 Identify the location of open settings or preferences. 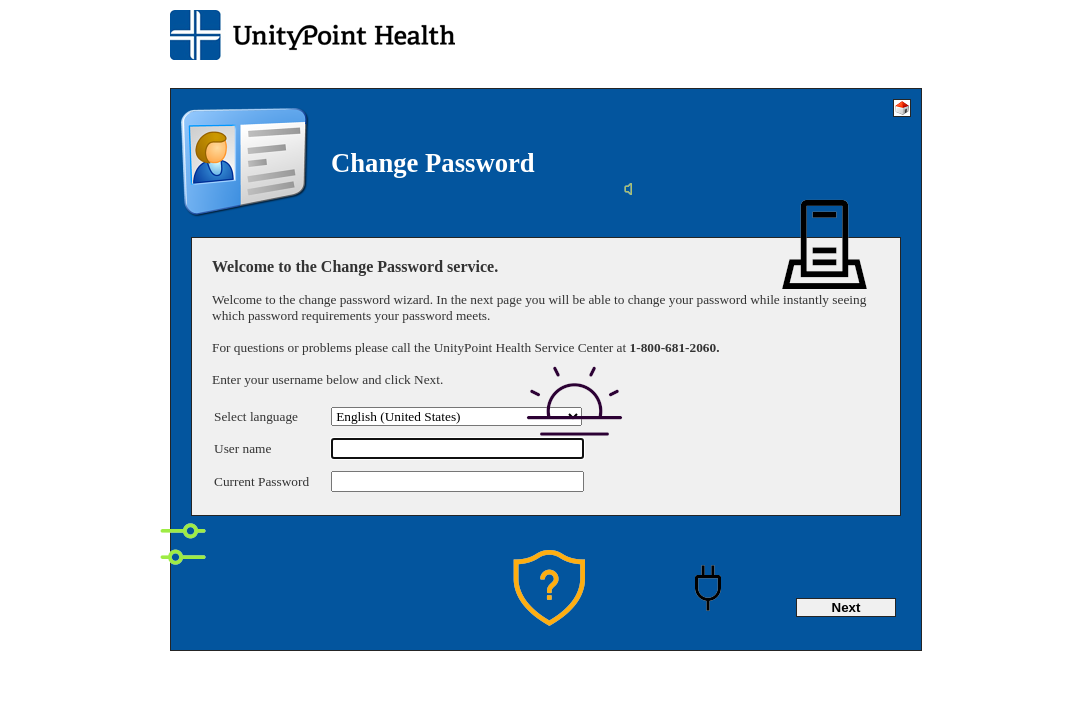
(183, 544).